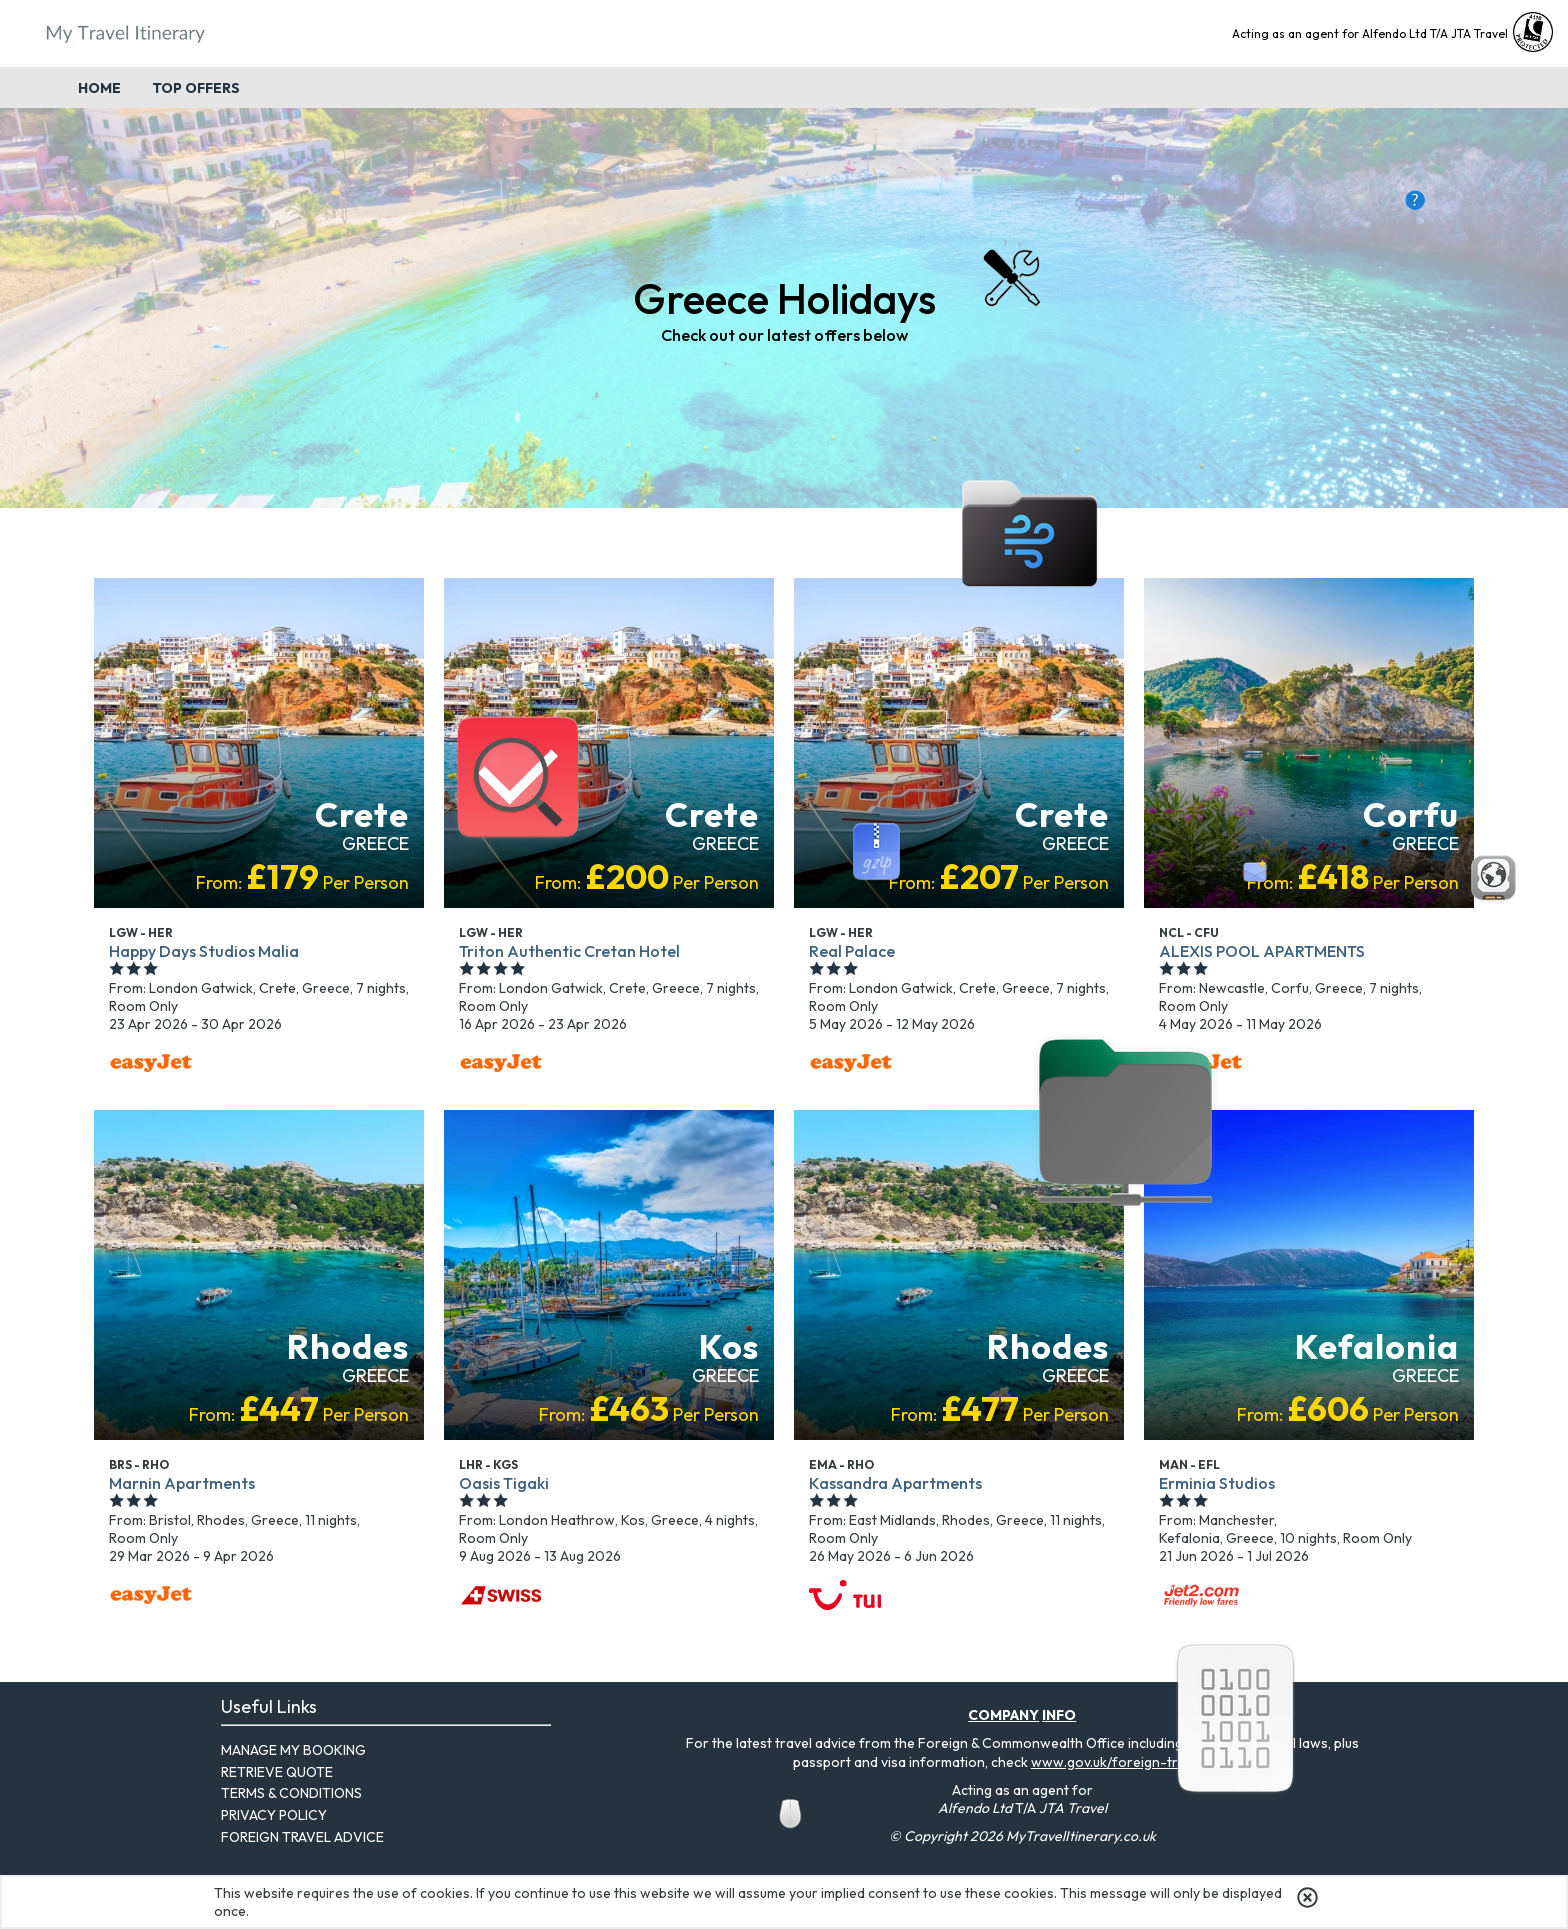  What do you see at coordinates (1493, 878) in the screenshot?
I see `configure iSCSI network storage settings` at bounding box center [1493, 878].